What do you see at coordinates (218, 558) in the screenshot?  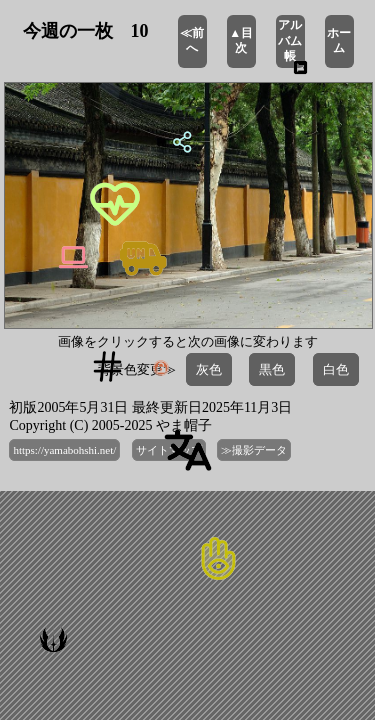 I see `enable palm recognition or hand-based biometric authentication` at bounding box center [218, 558].